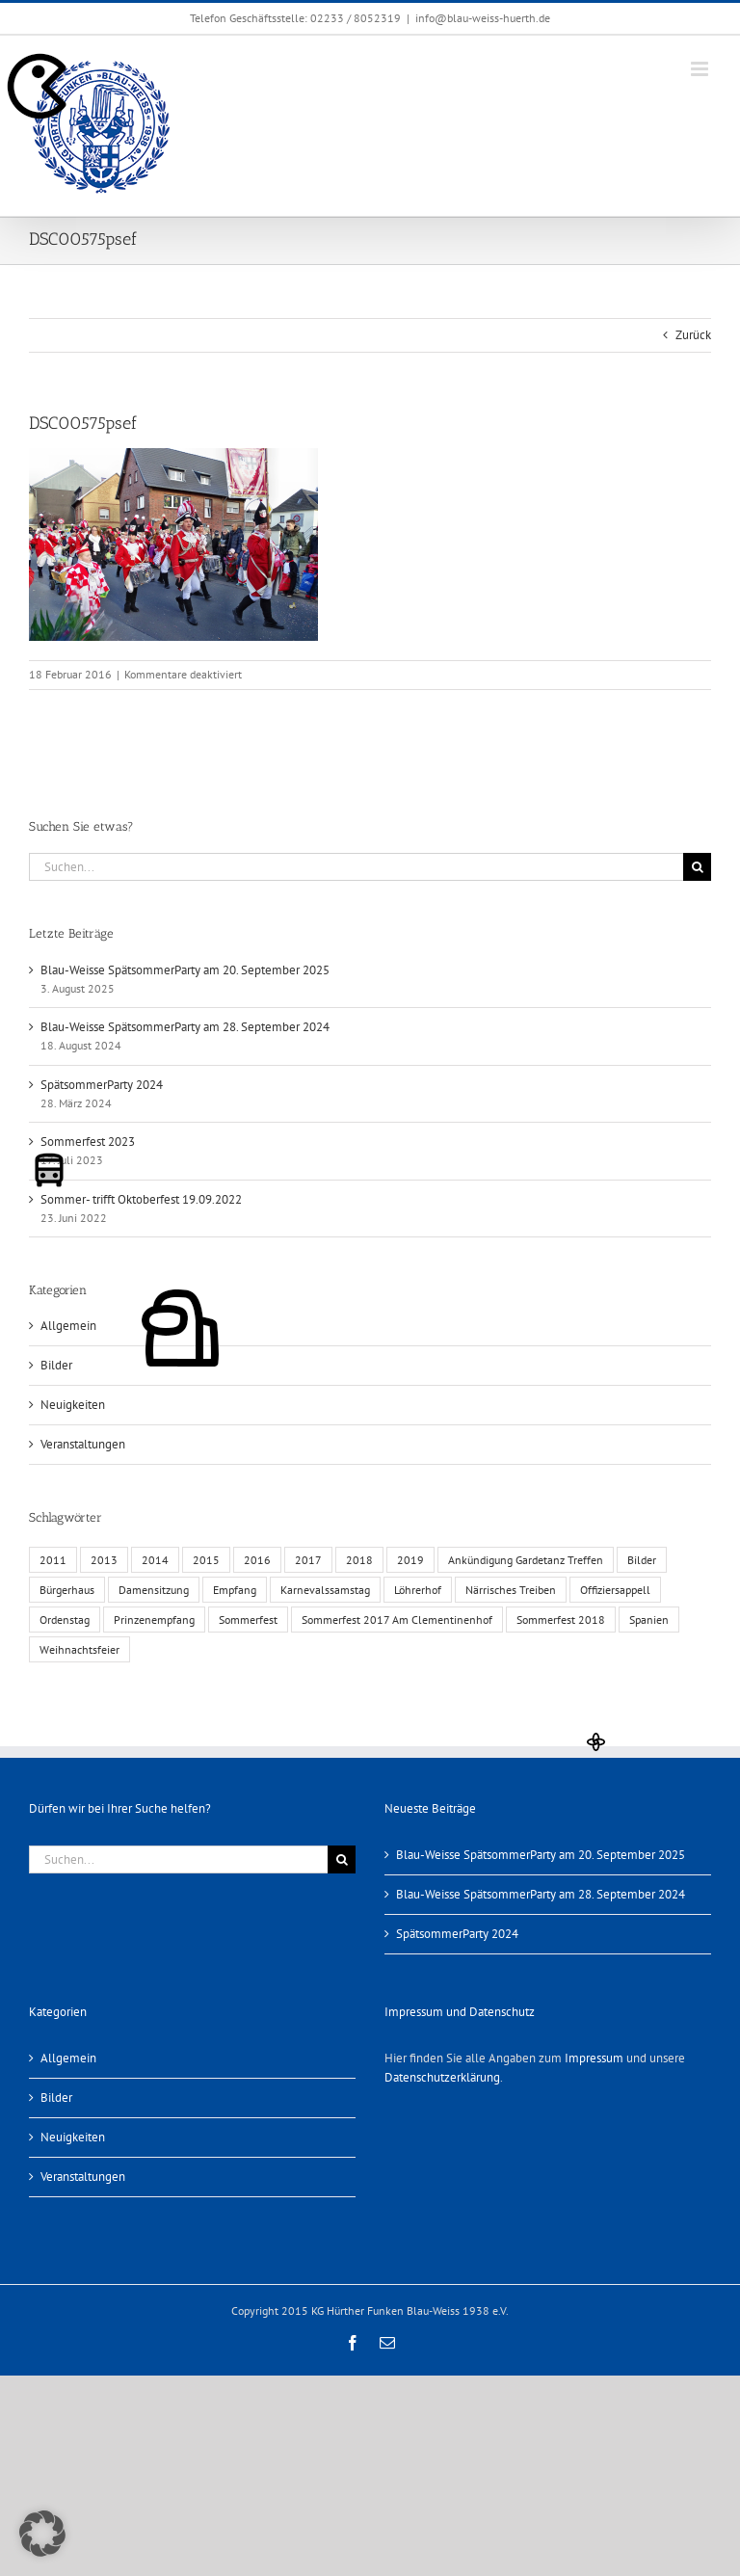  Describe the element at coordinates (40, 86) in the screenshot. I see `launch a retro-style game or arcade app` at that location.